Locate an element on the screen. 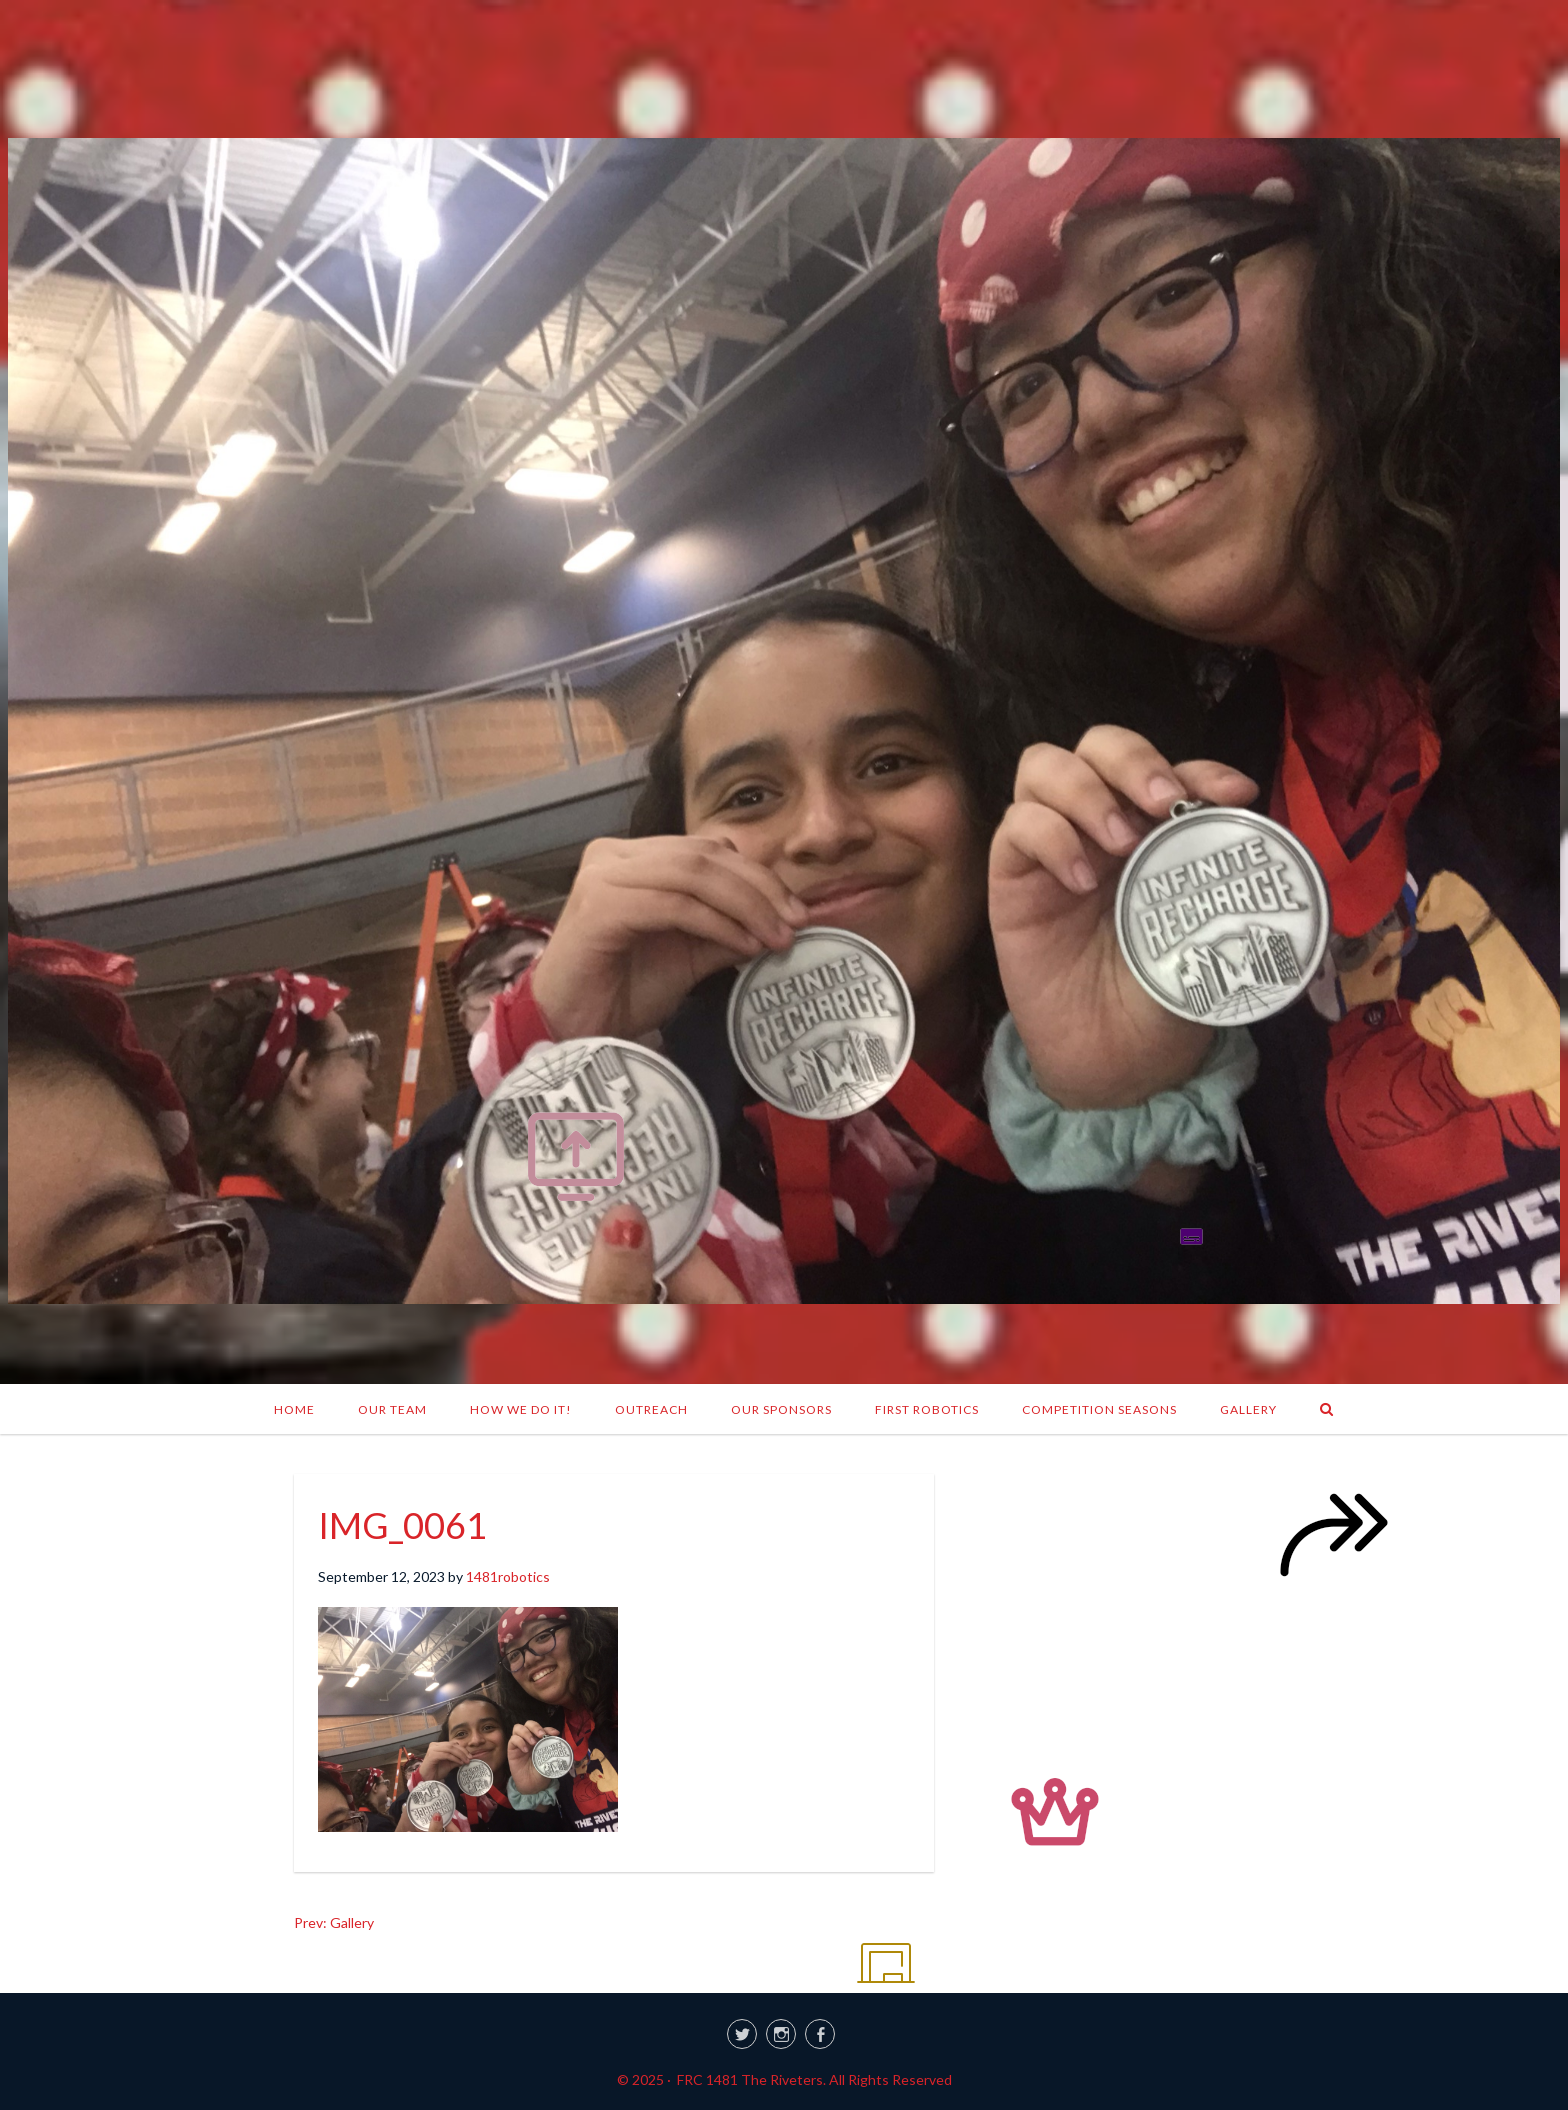 The width and height of the screenshot is (1568, 2110). access whiteboard or presentation mode is located at coordinates (886, 1964).